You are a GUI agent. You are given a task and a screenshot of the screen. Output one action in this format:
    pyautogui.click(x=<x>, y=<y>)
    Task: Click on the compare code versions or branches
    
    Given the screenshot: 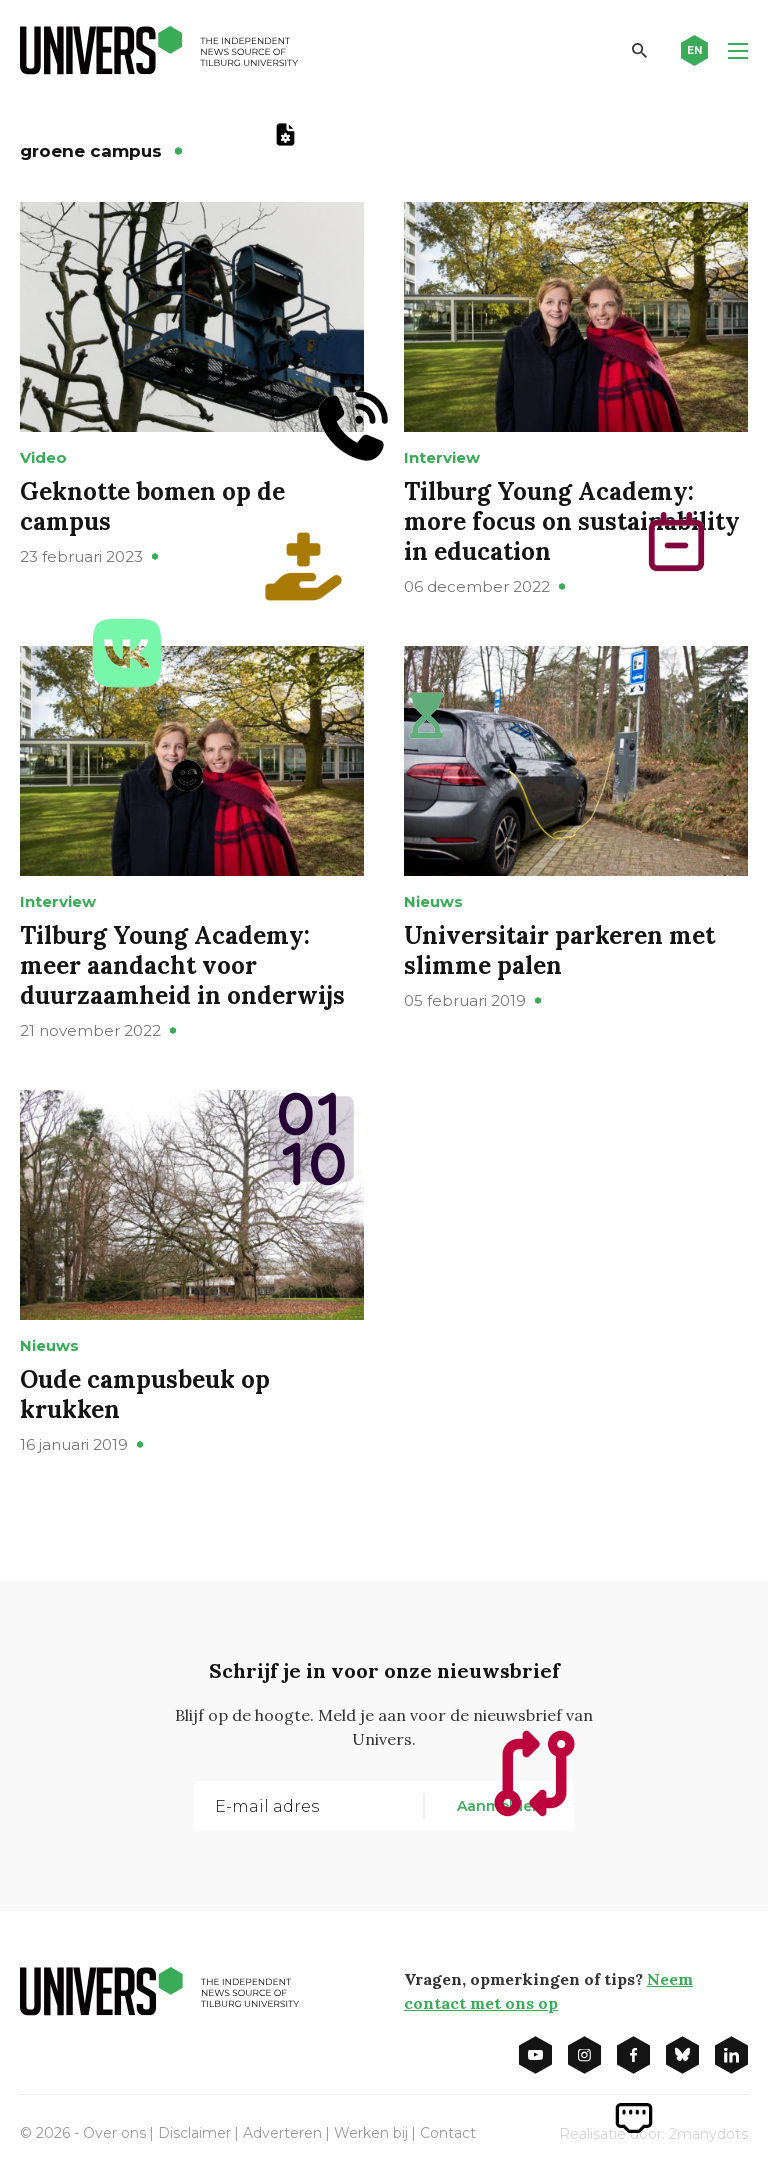 What is the action you would take?
    pyautogui.click(x=534, y=1773)
    